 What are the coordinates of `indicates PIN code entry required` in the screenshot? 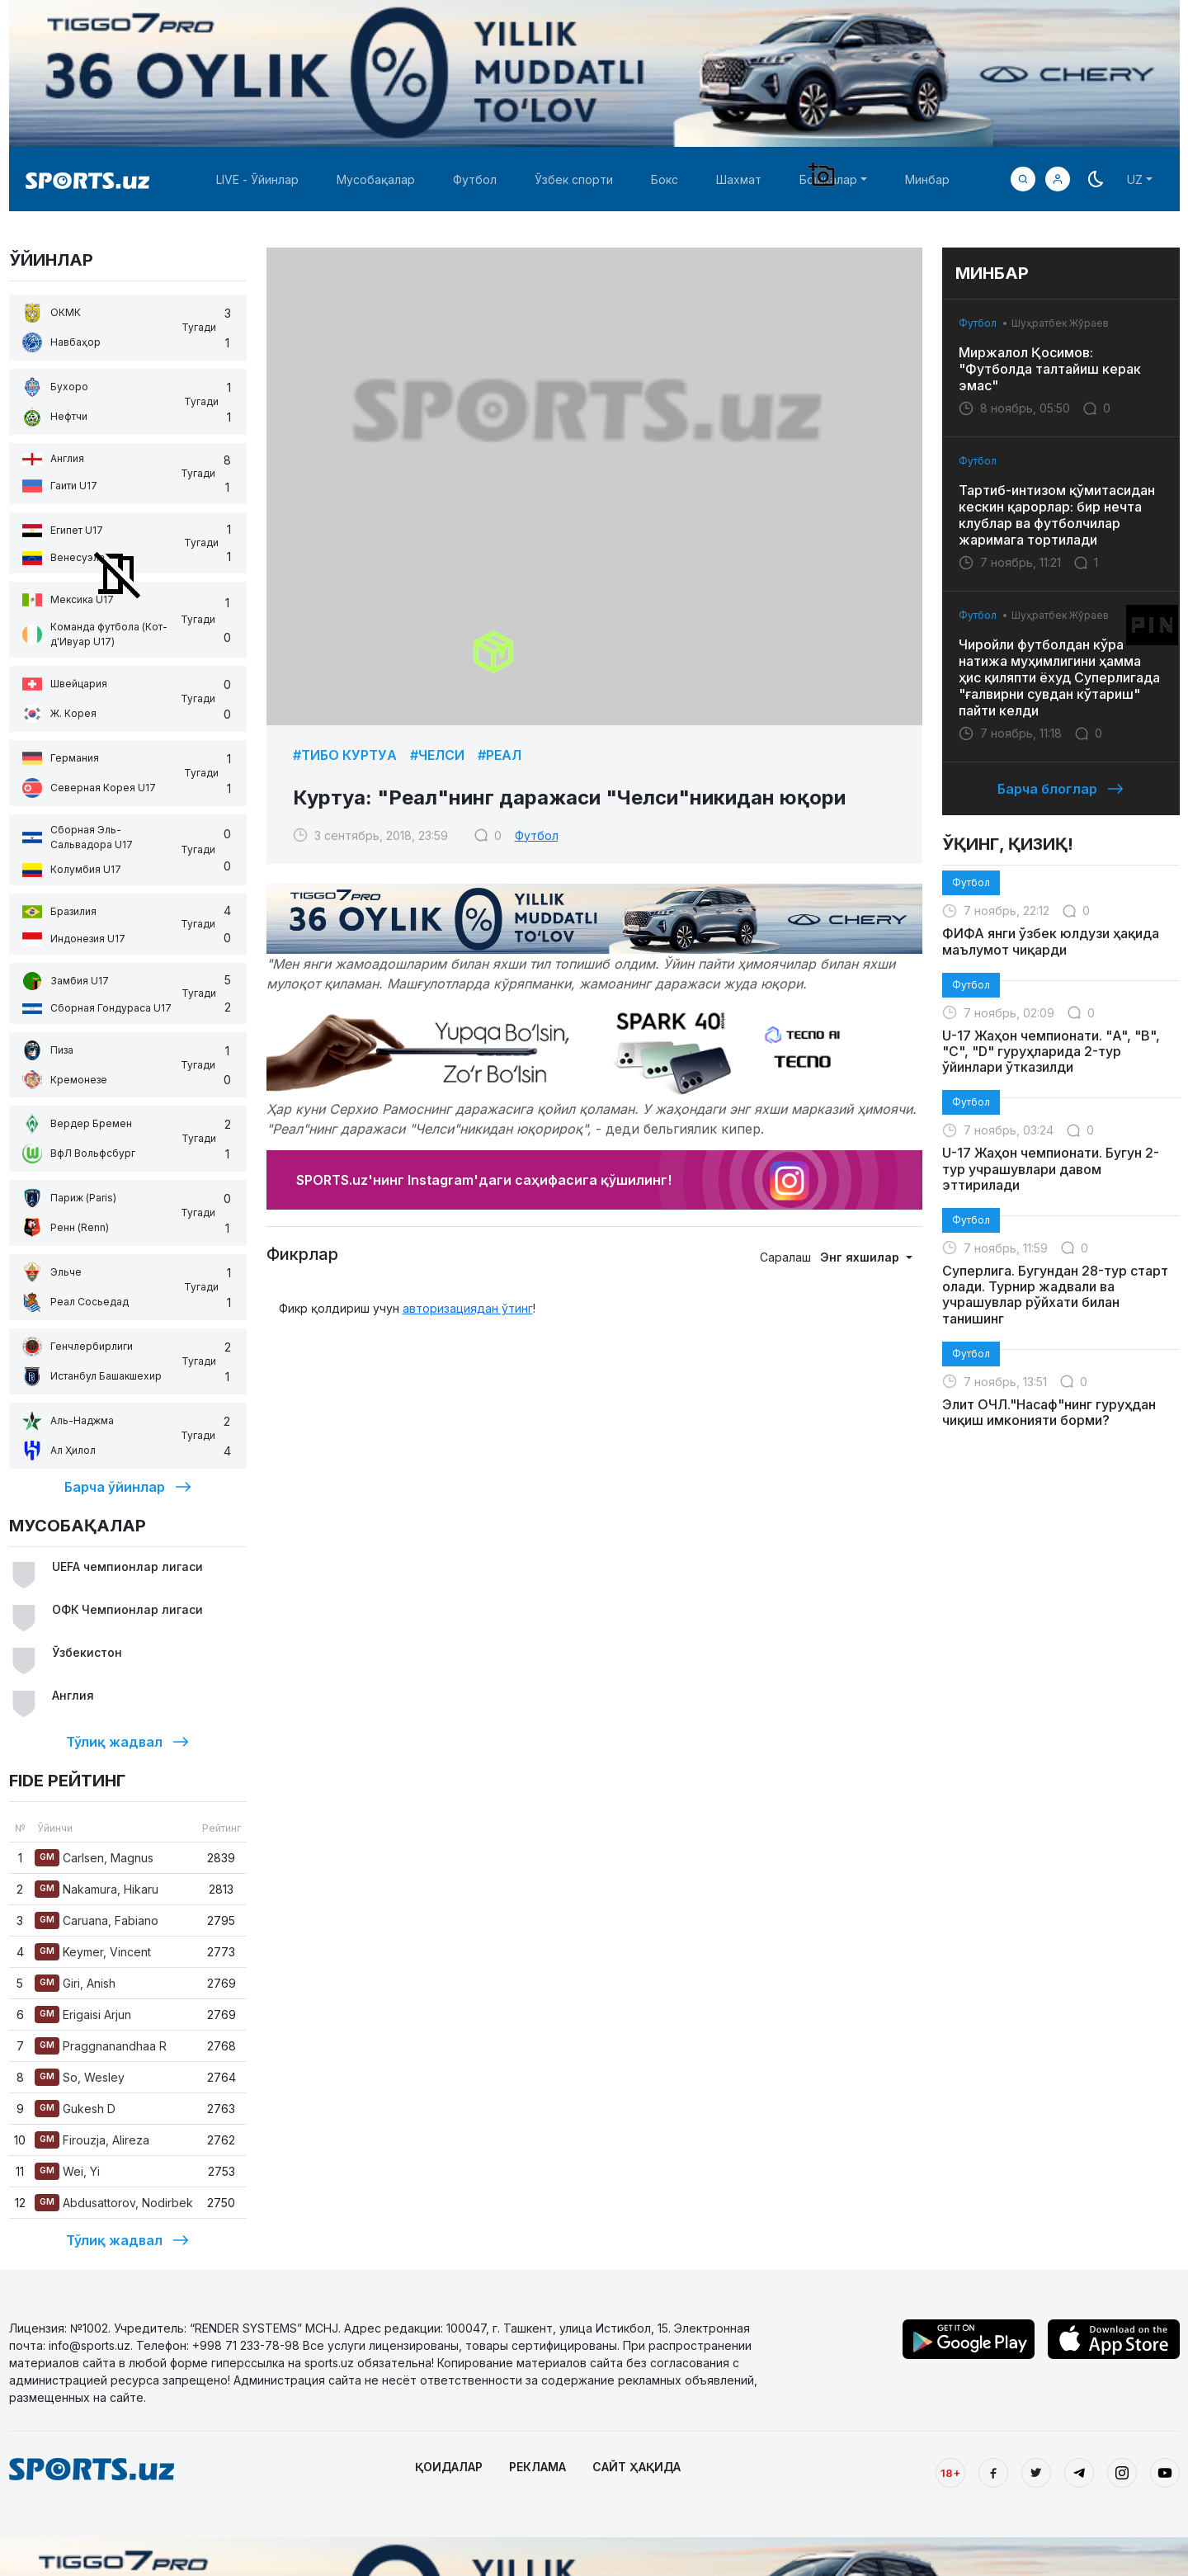 It's located at (1152, 625).